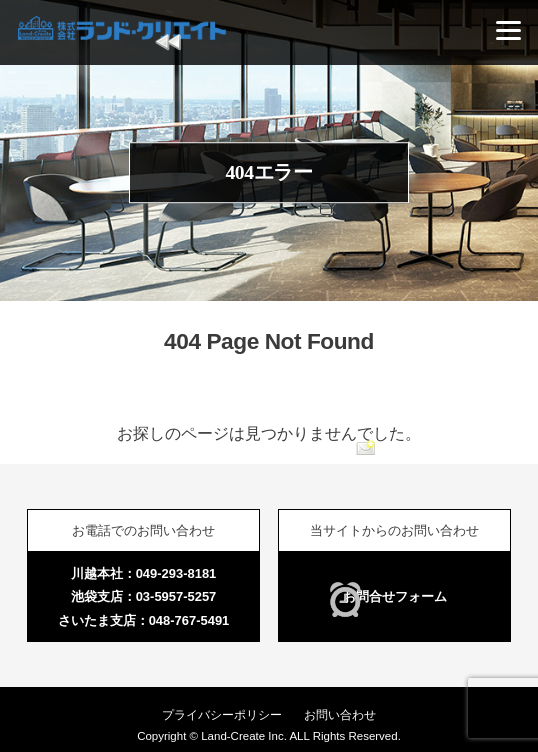 This screenshot has height=752, width=538. Describe the element at coordinates (365, 448) in the screenshot. I see `mark email as unread` at that location.